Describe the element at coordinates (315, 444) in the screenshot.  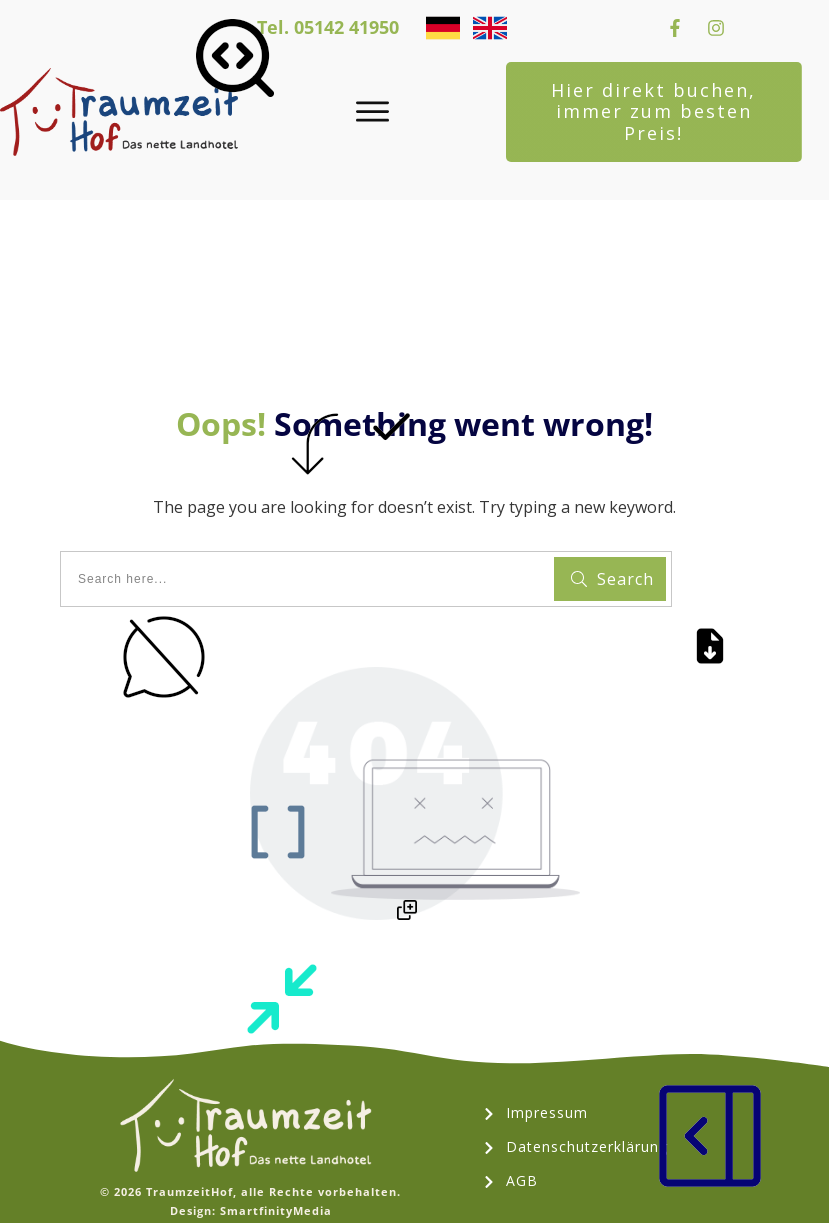
I see `go back and down in navigation` at that location.